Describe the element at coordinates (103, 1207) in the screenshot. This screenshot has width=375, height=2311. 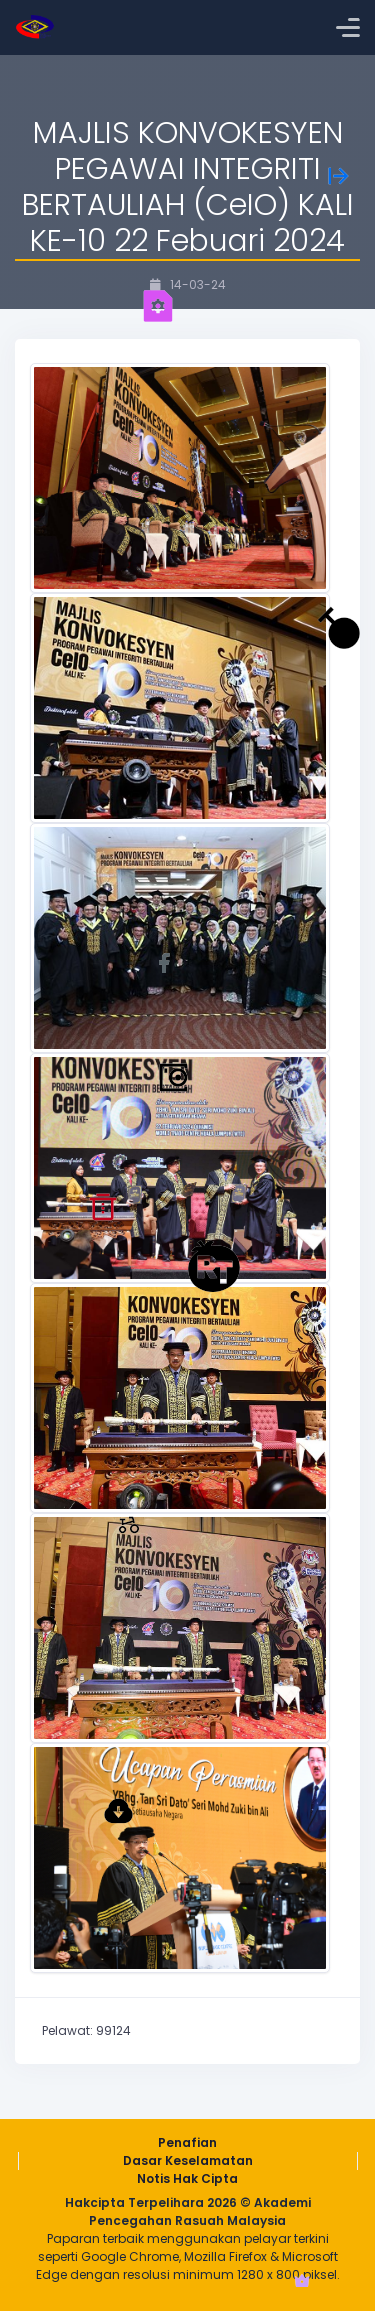
I see `delete selected item` at that location.